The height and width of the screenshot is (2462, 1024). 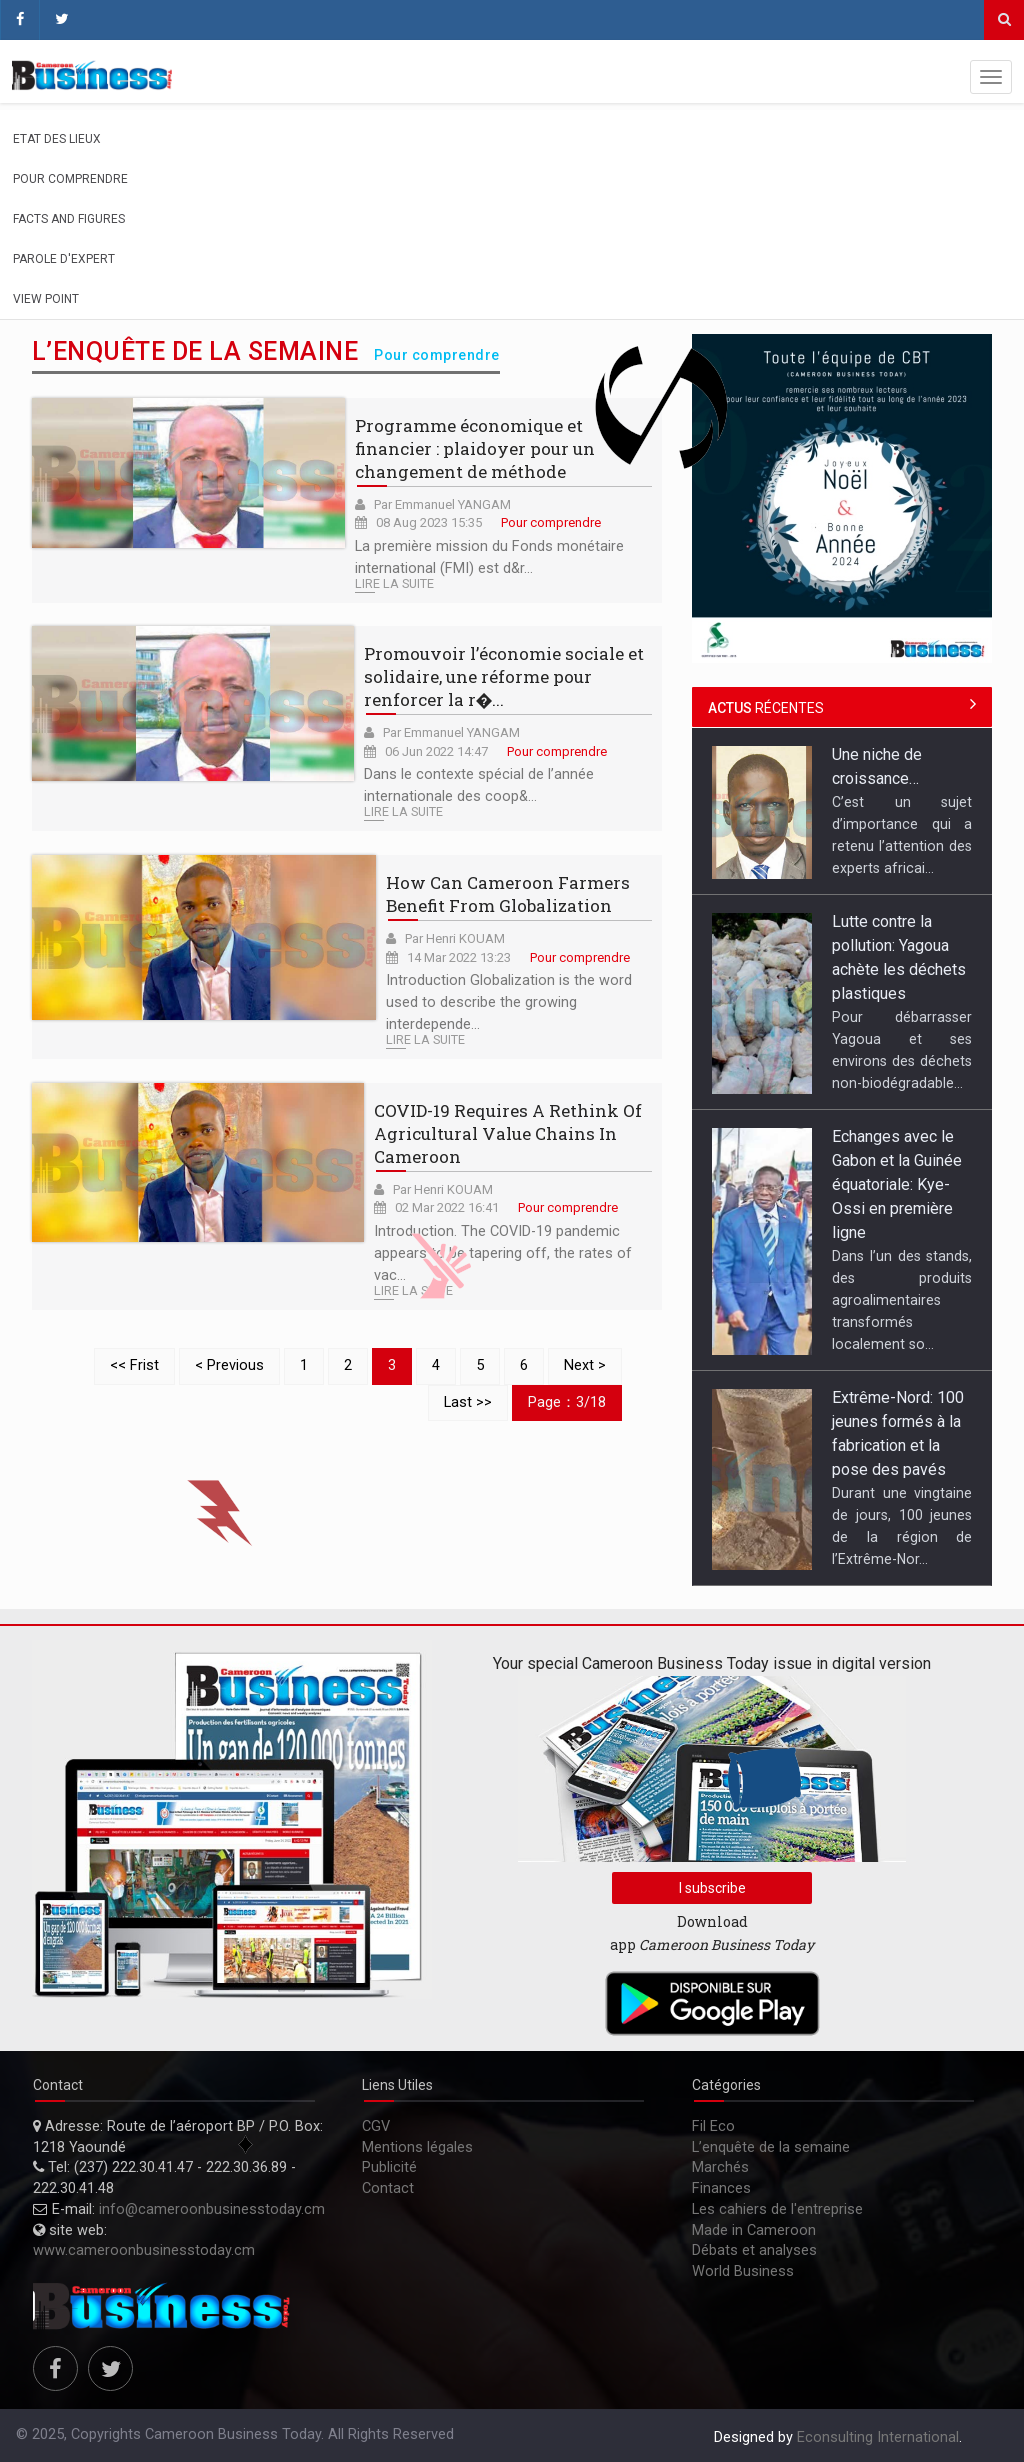 What do you see at coordinates (662, 406) in the screenshot?
I see `loading or processing in progress` at bounding box center [662, 406].